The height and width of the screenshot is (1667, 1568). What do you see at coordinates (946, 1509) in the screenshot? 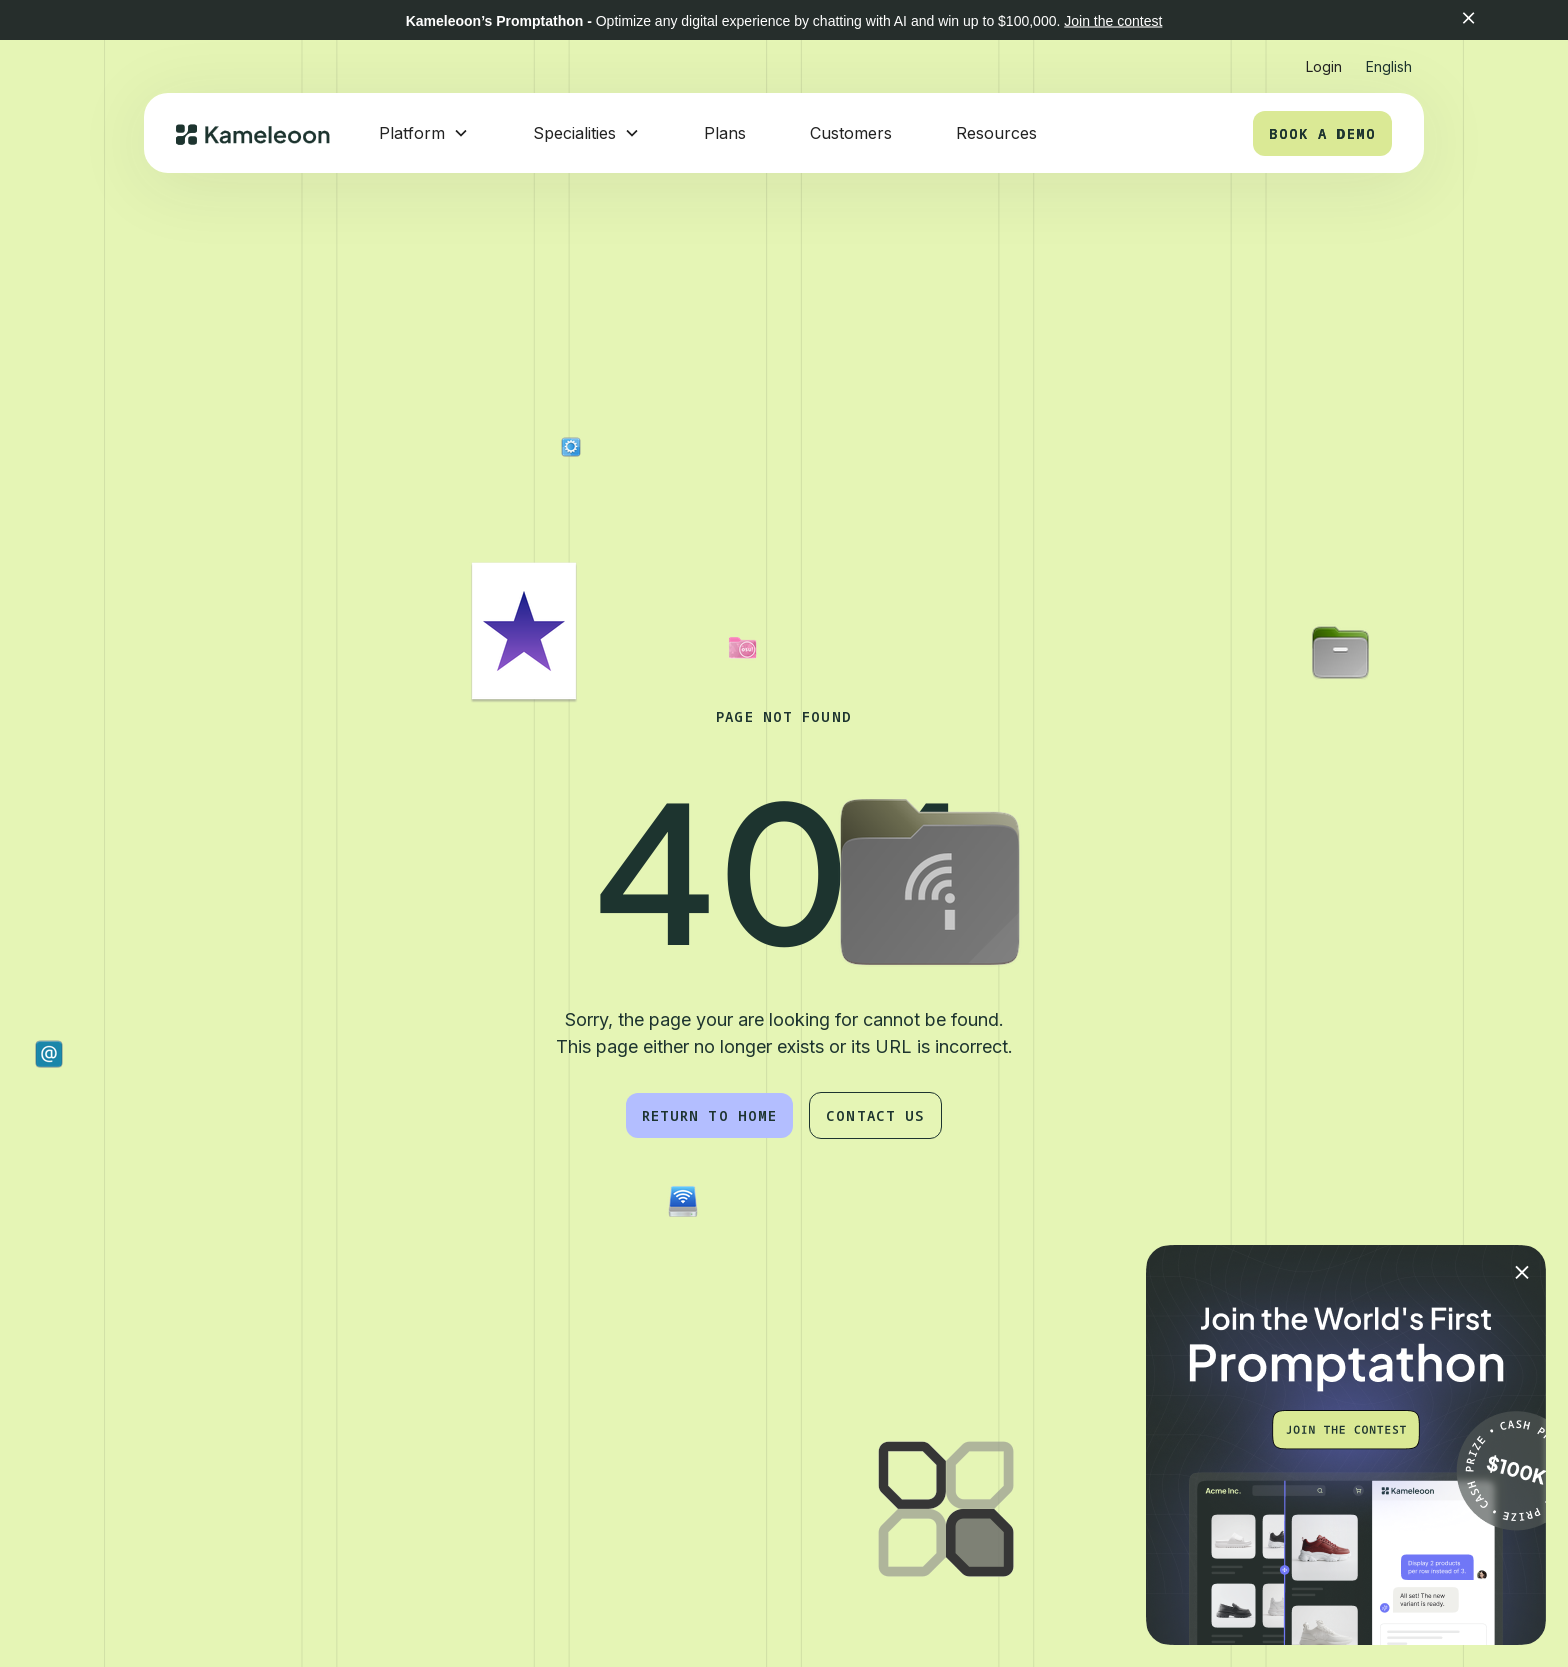
I see `connect or manage exchange account integration` at bounding box center [946, 1509].